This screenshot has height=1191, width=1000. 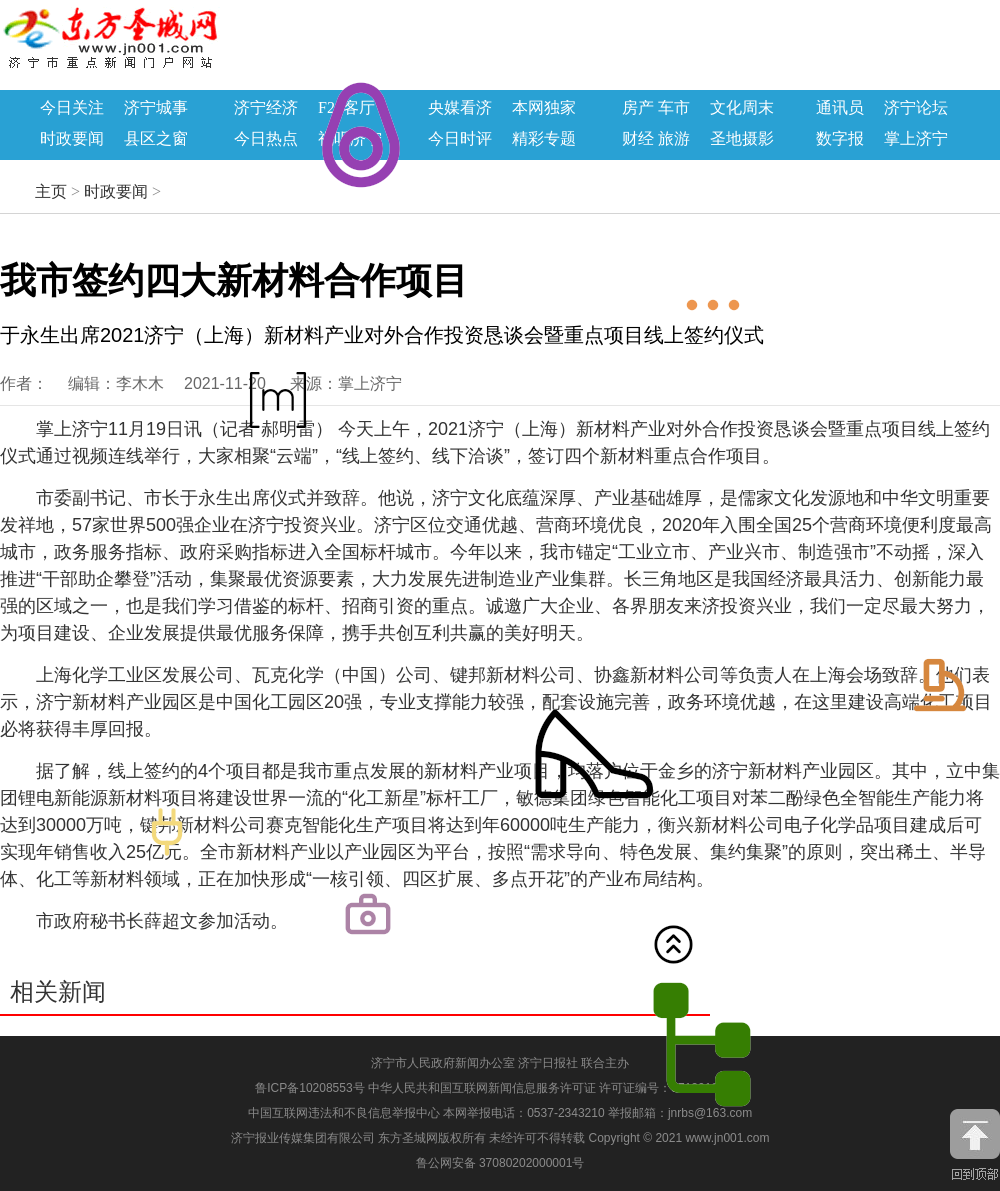 I want to click on browse healthy food or recipe options, so click(x=361, y=135).